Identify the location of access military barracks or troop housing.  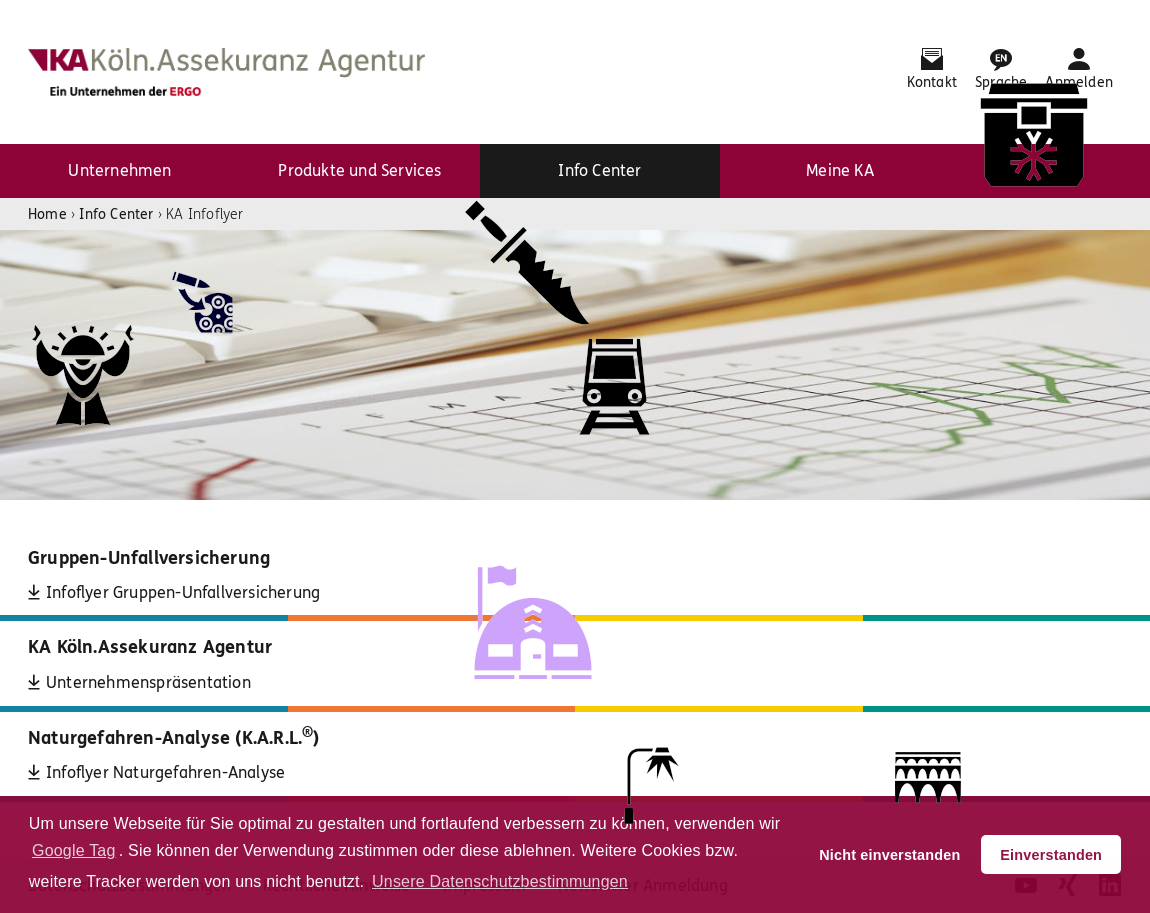
(533, 624).